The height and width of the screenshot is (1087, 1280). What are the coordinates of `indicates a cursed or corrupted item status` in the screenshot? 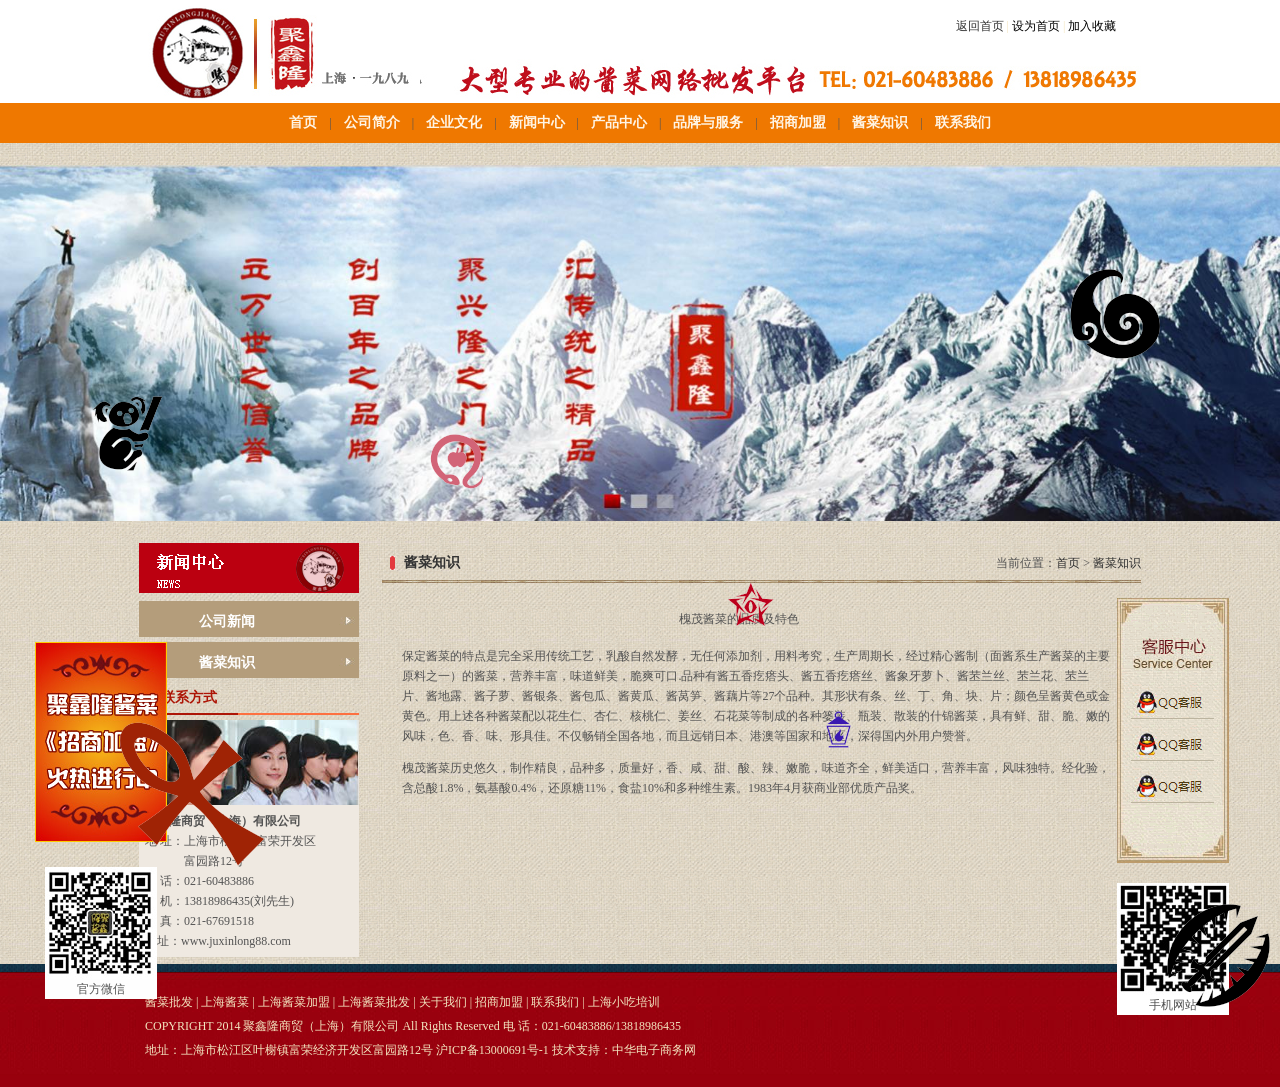 It's located at (750, 605).